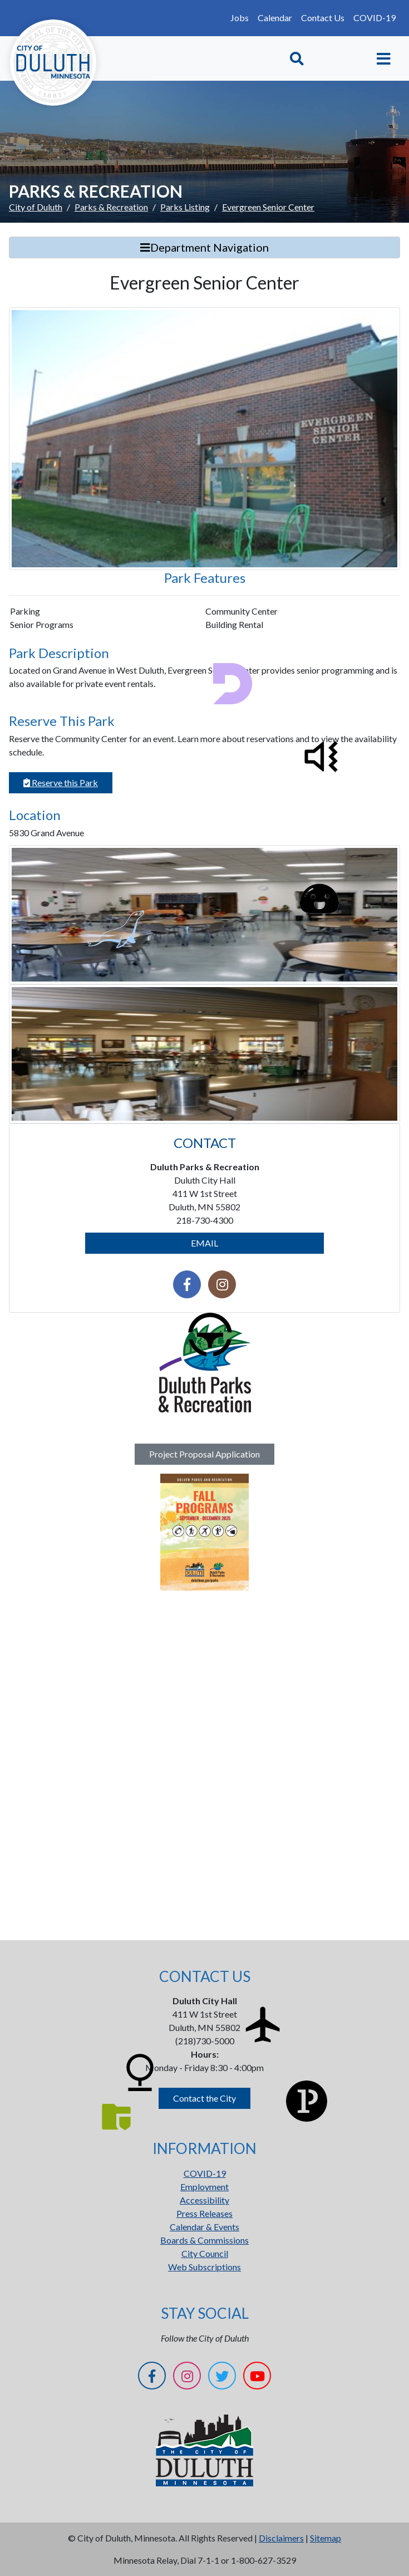  Describe the element at coordinates (233, 684) in the screenshot. I see `deepgram logo` at that location.